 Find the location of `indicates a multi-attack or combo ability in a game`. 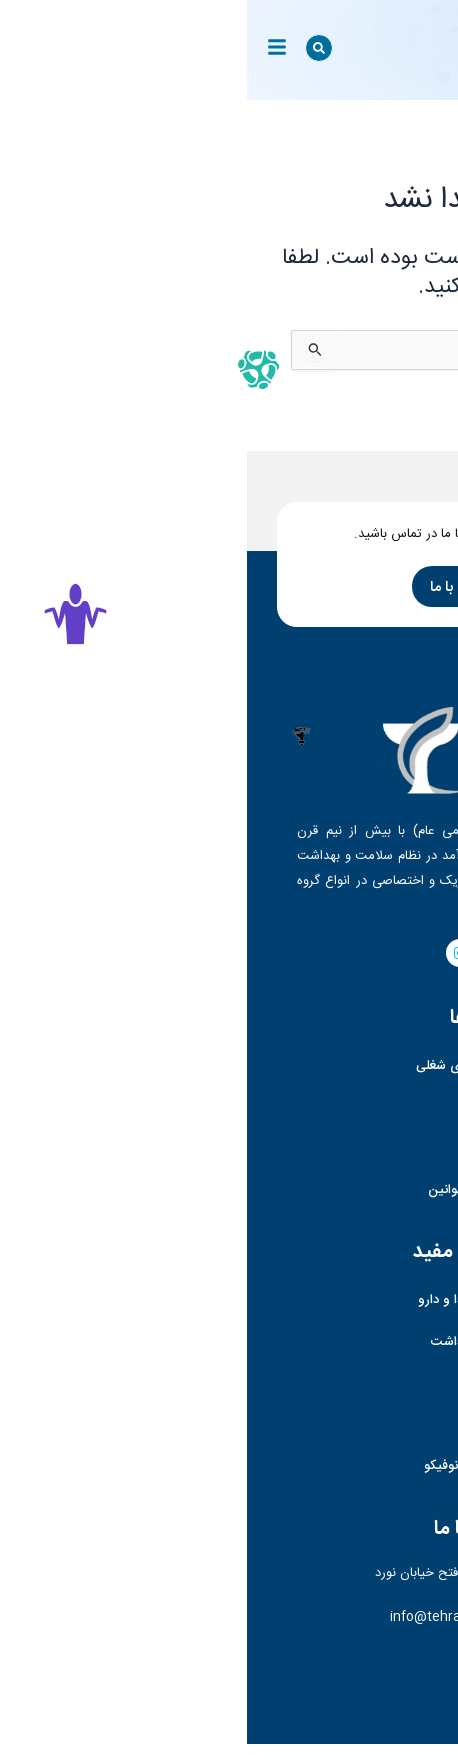

indicates a multi-attack or combo ability in a game is located at coordinates (258, 369).